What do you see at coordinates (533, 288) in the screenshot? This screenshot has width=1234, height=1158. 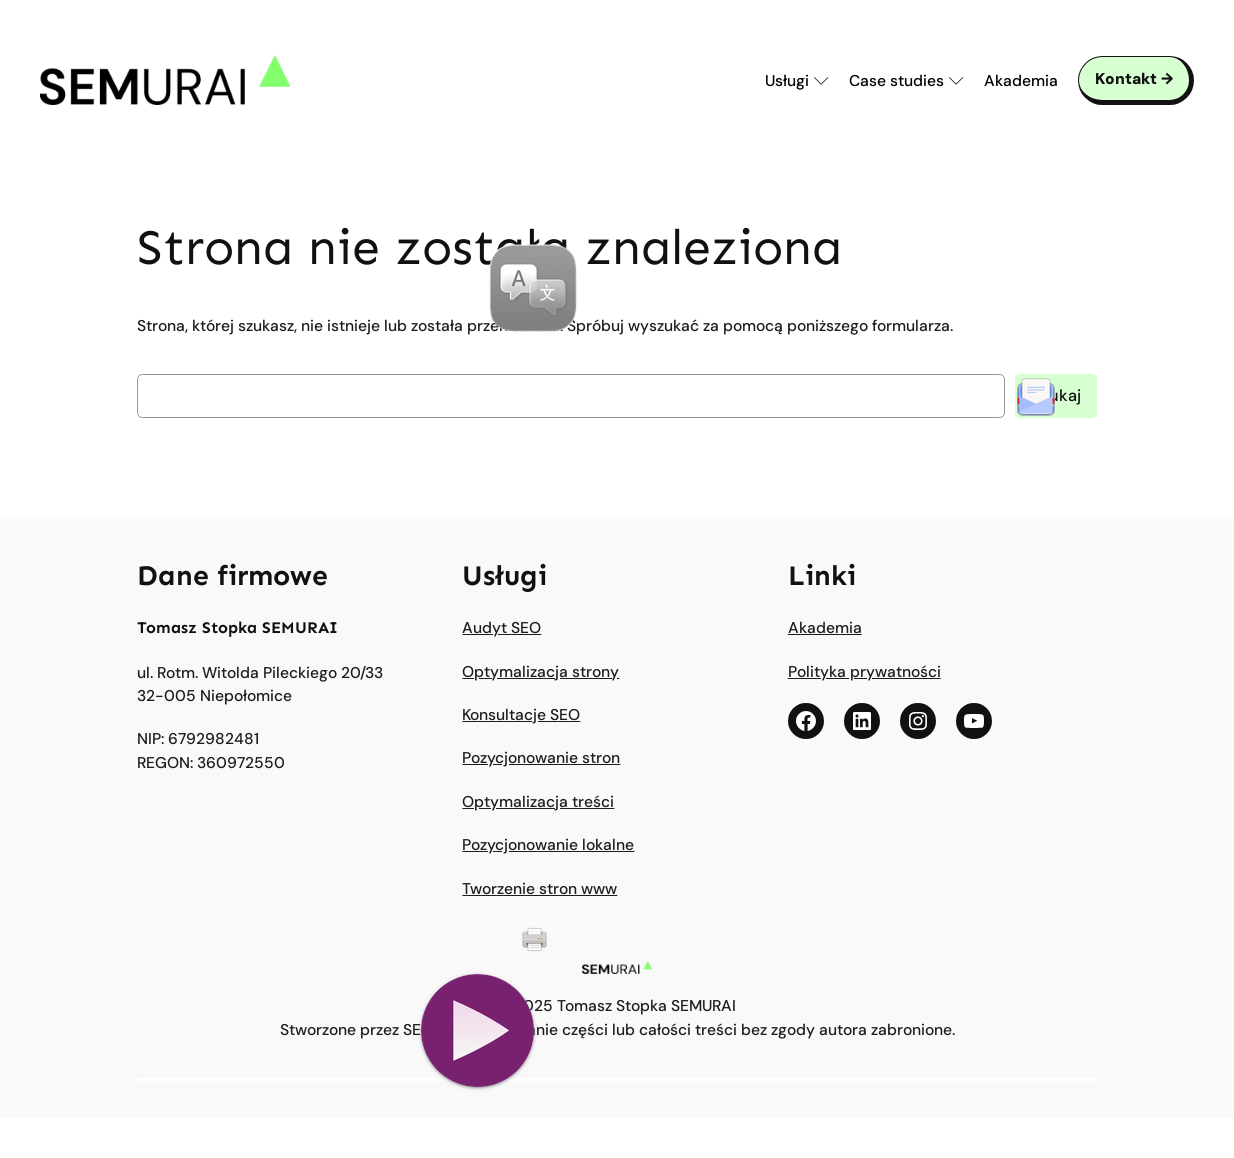 I see `open the translate app` at bounding box center [533, 288].